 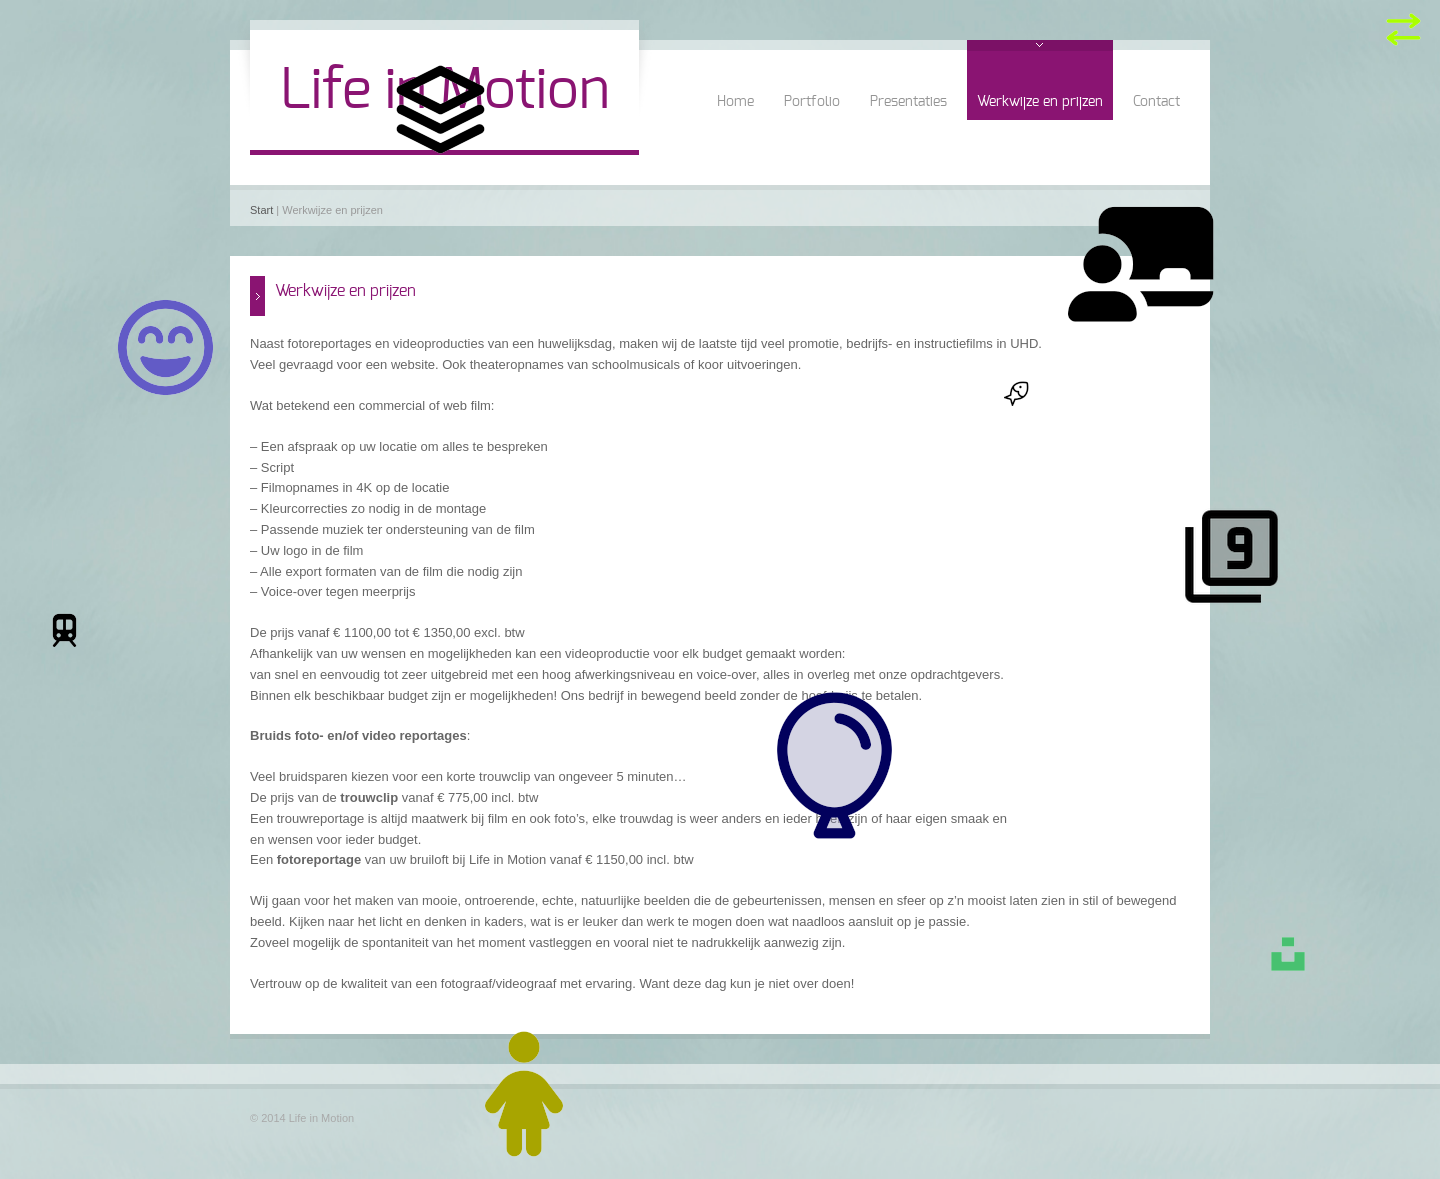 What do you see at coordinates (524, 1094) in the screenshot?
I see `indicates child or kid-friendly content` at bounding box center [524, 1094].